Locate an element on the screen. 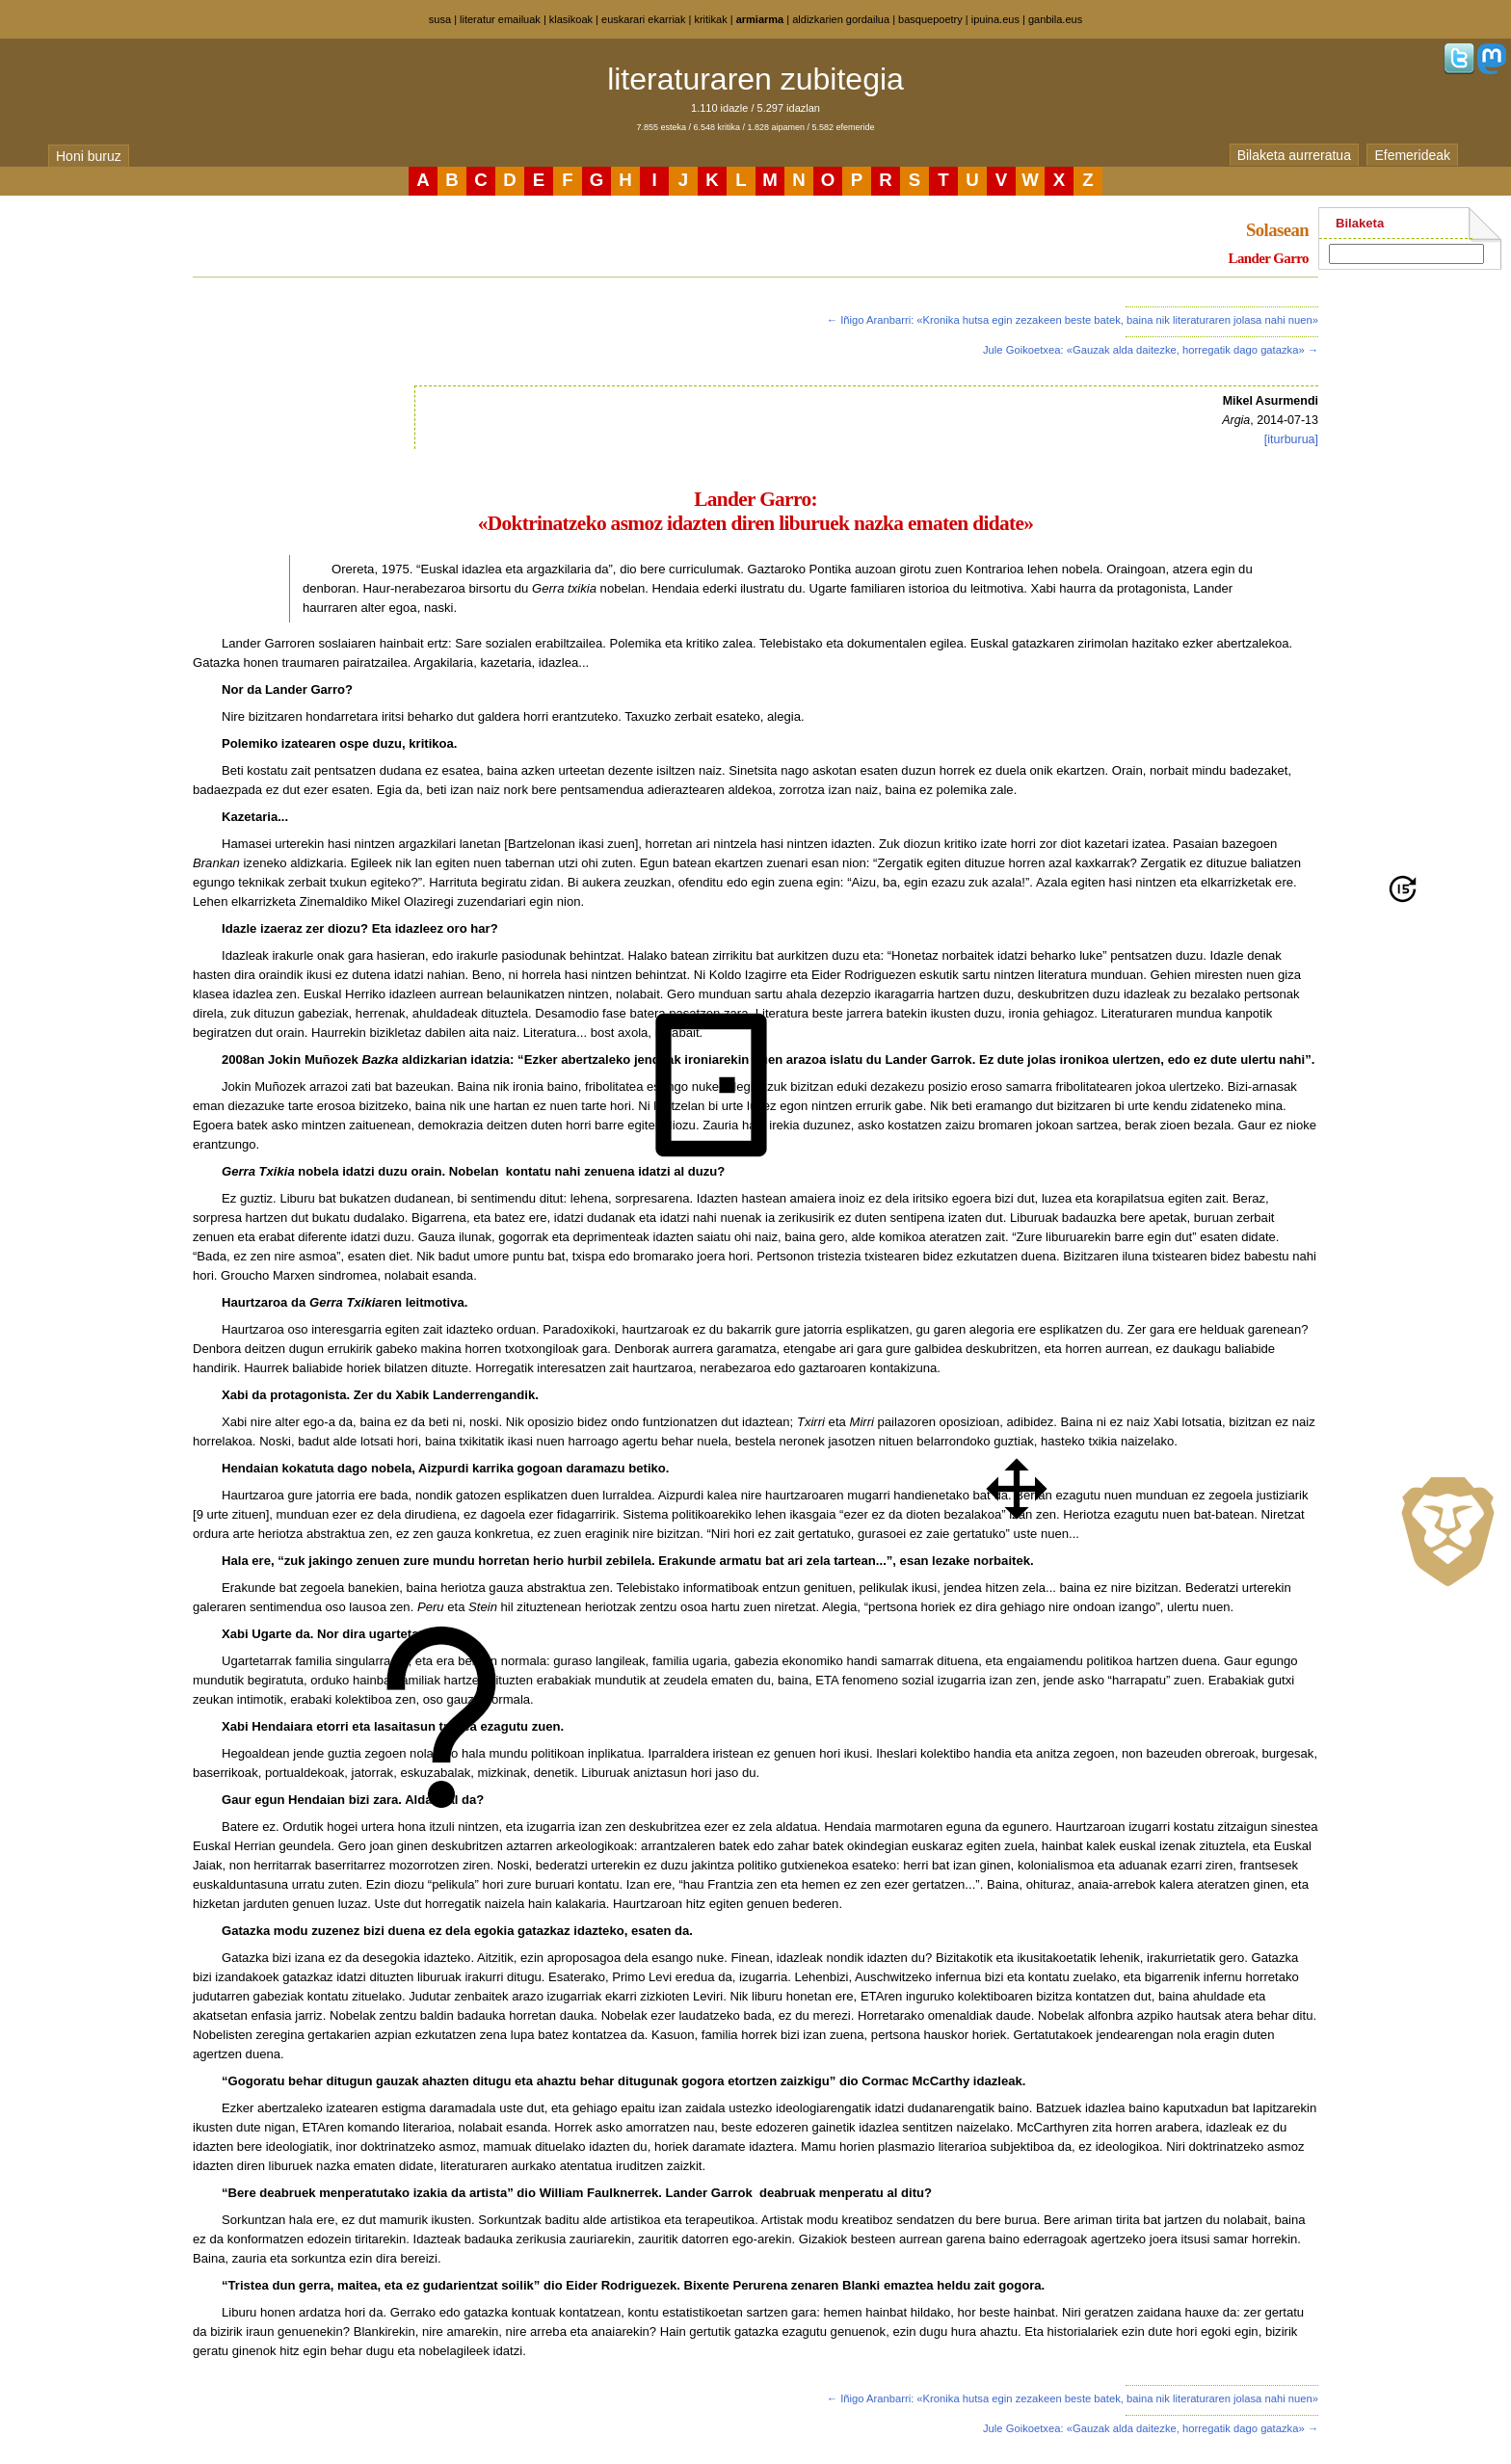 The width and height of the screenshot is (1511, 2464). exit or log out of the application is located at coordinates (711, 1085).